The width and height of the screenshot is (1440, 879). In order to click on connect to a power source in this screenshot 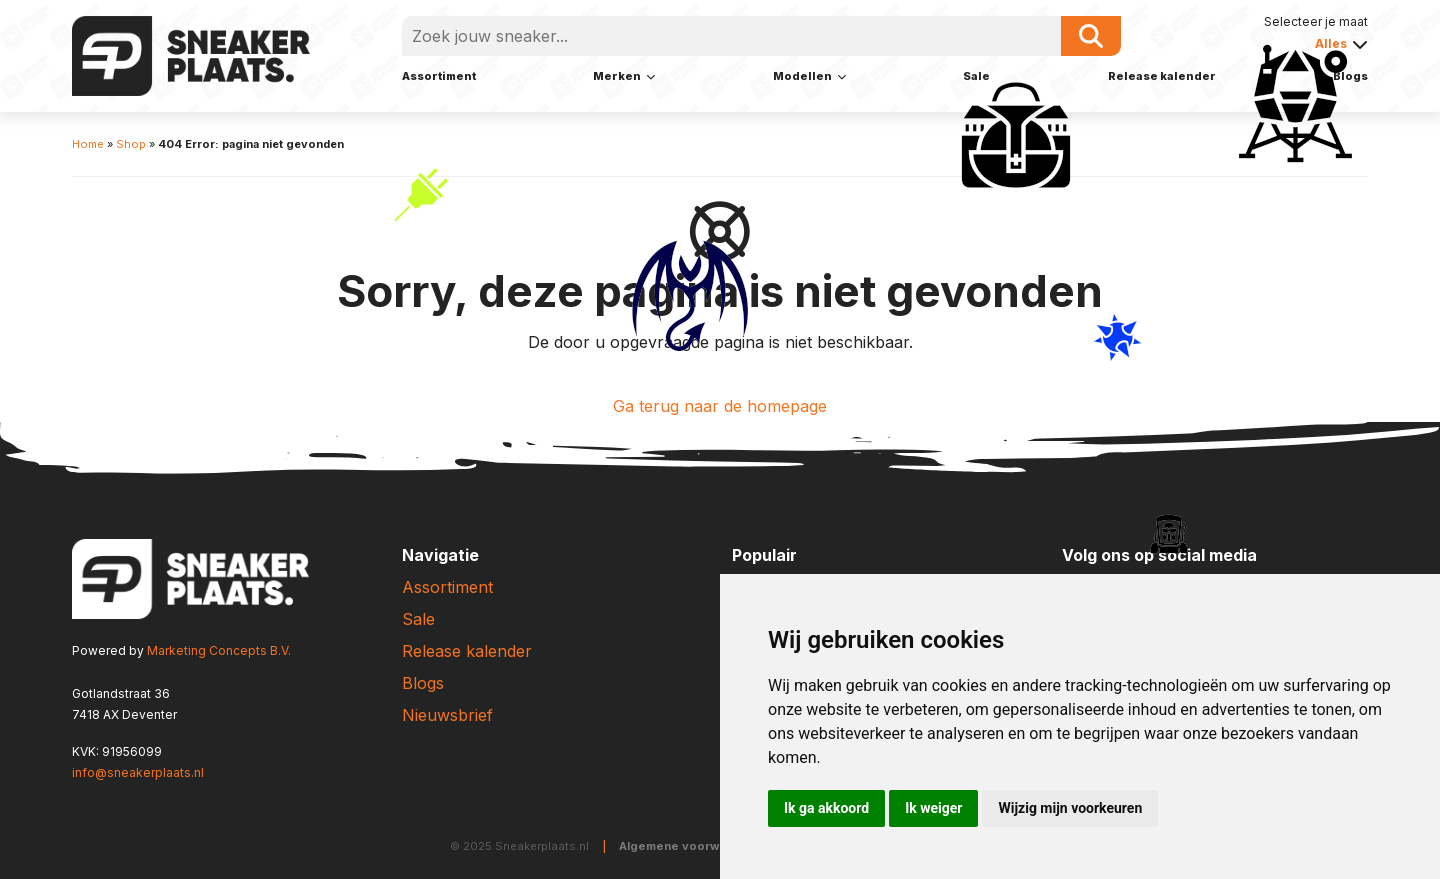, I will do `click(421, 195)`.